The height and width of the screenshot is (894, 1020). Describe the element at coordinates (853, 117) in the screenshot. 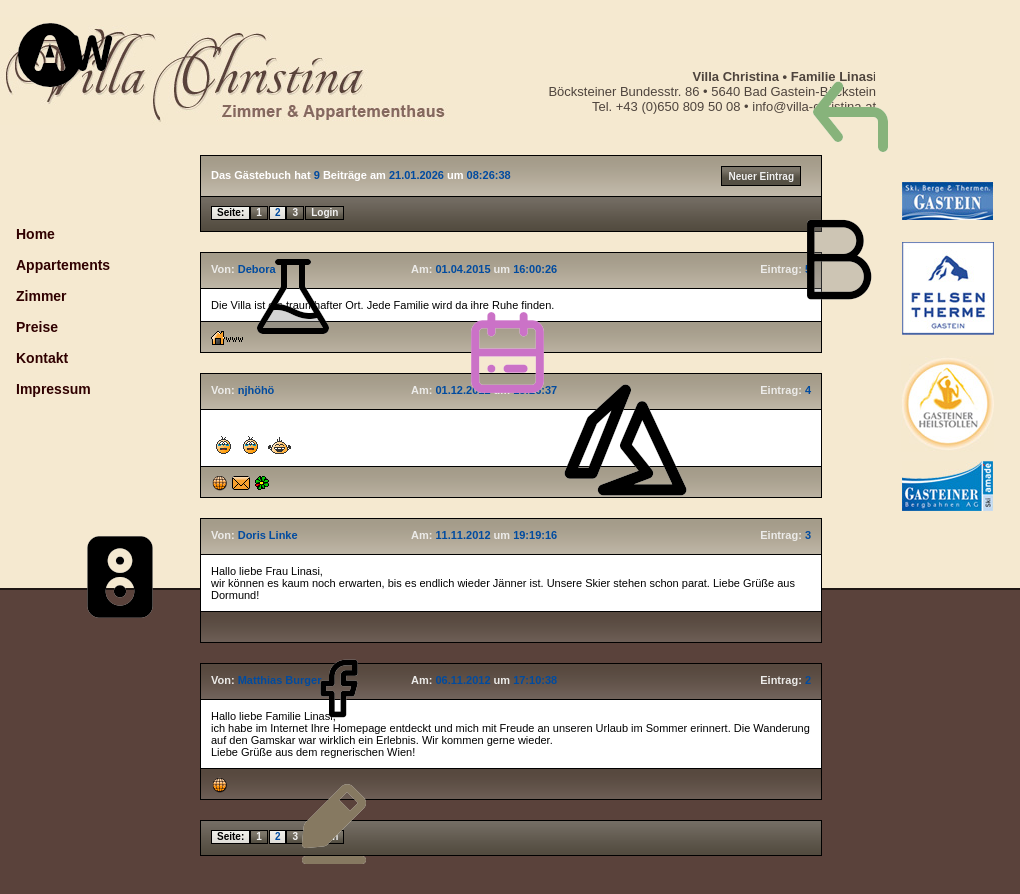

I see `go back to previous screen` at that location.